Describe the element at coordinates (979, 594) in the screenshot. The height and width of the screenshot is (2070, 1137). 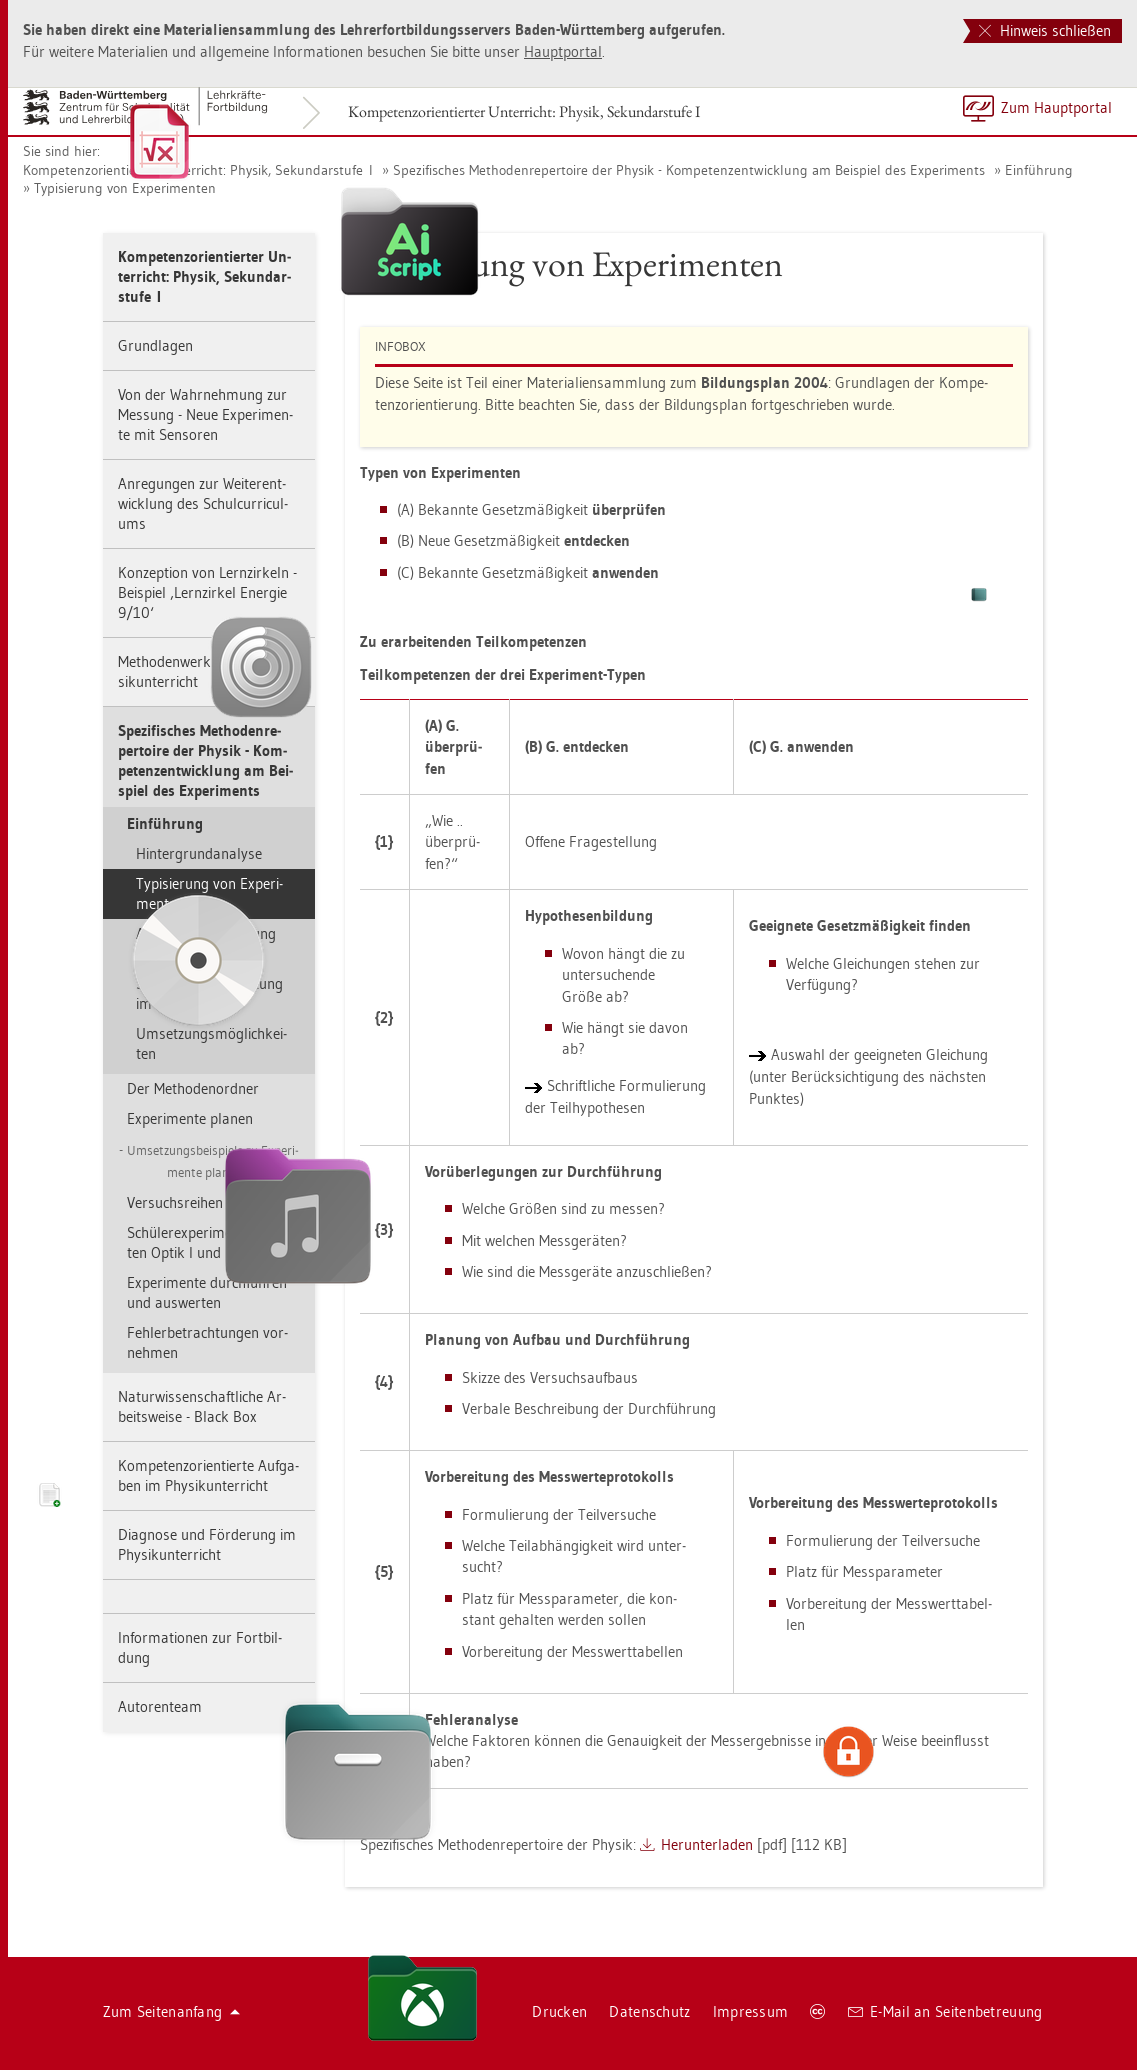
I see `access the desktop folder` at that location.